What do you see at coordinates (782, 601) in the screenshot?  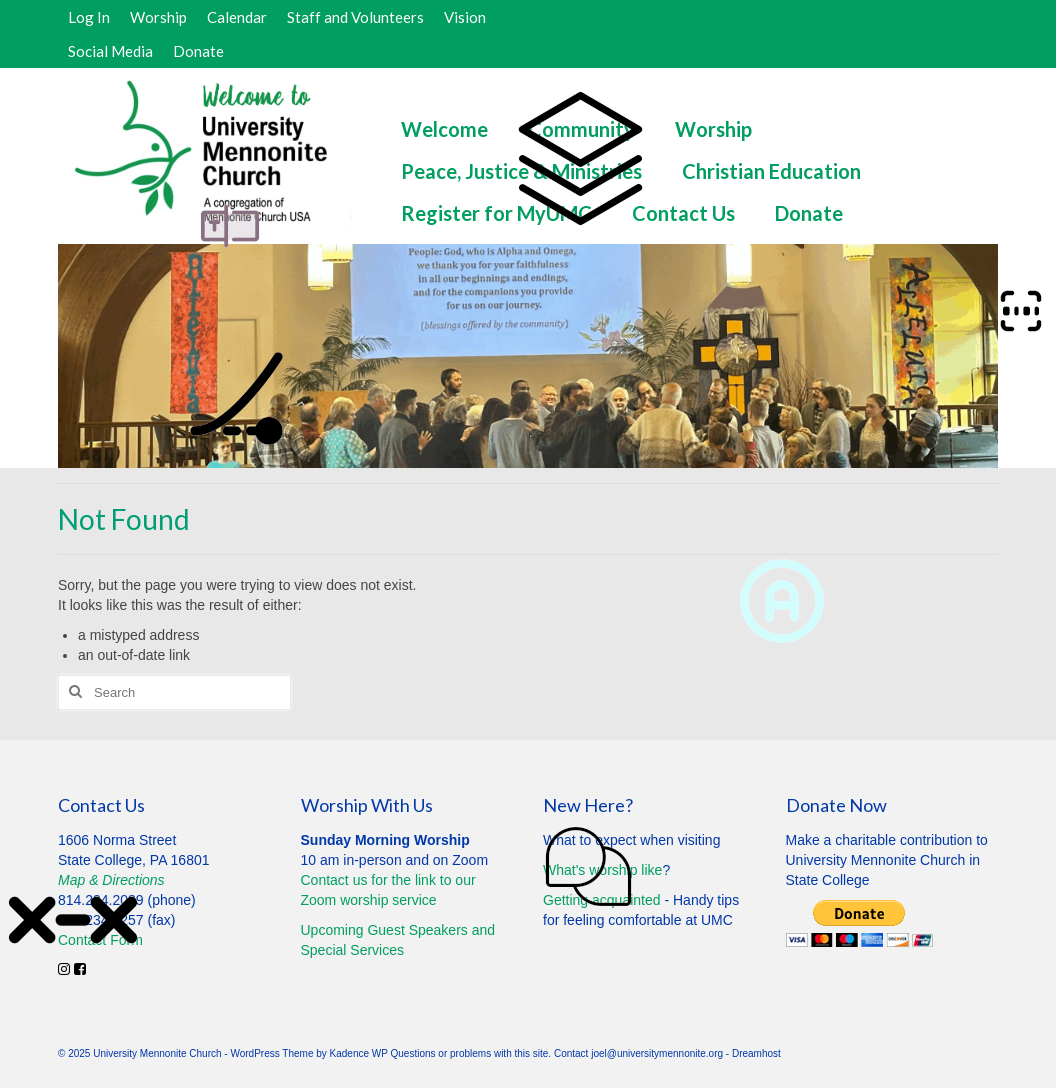 I see `indicates tumble dry at any heat setting` at bounding box center [782, 601].